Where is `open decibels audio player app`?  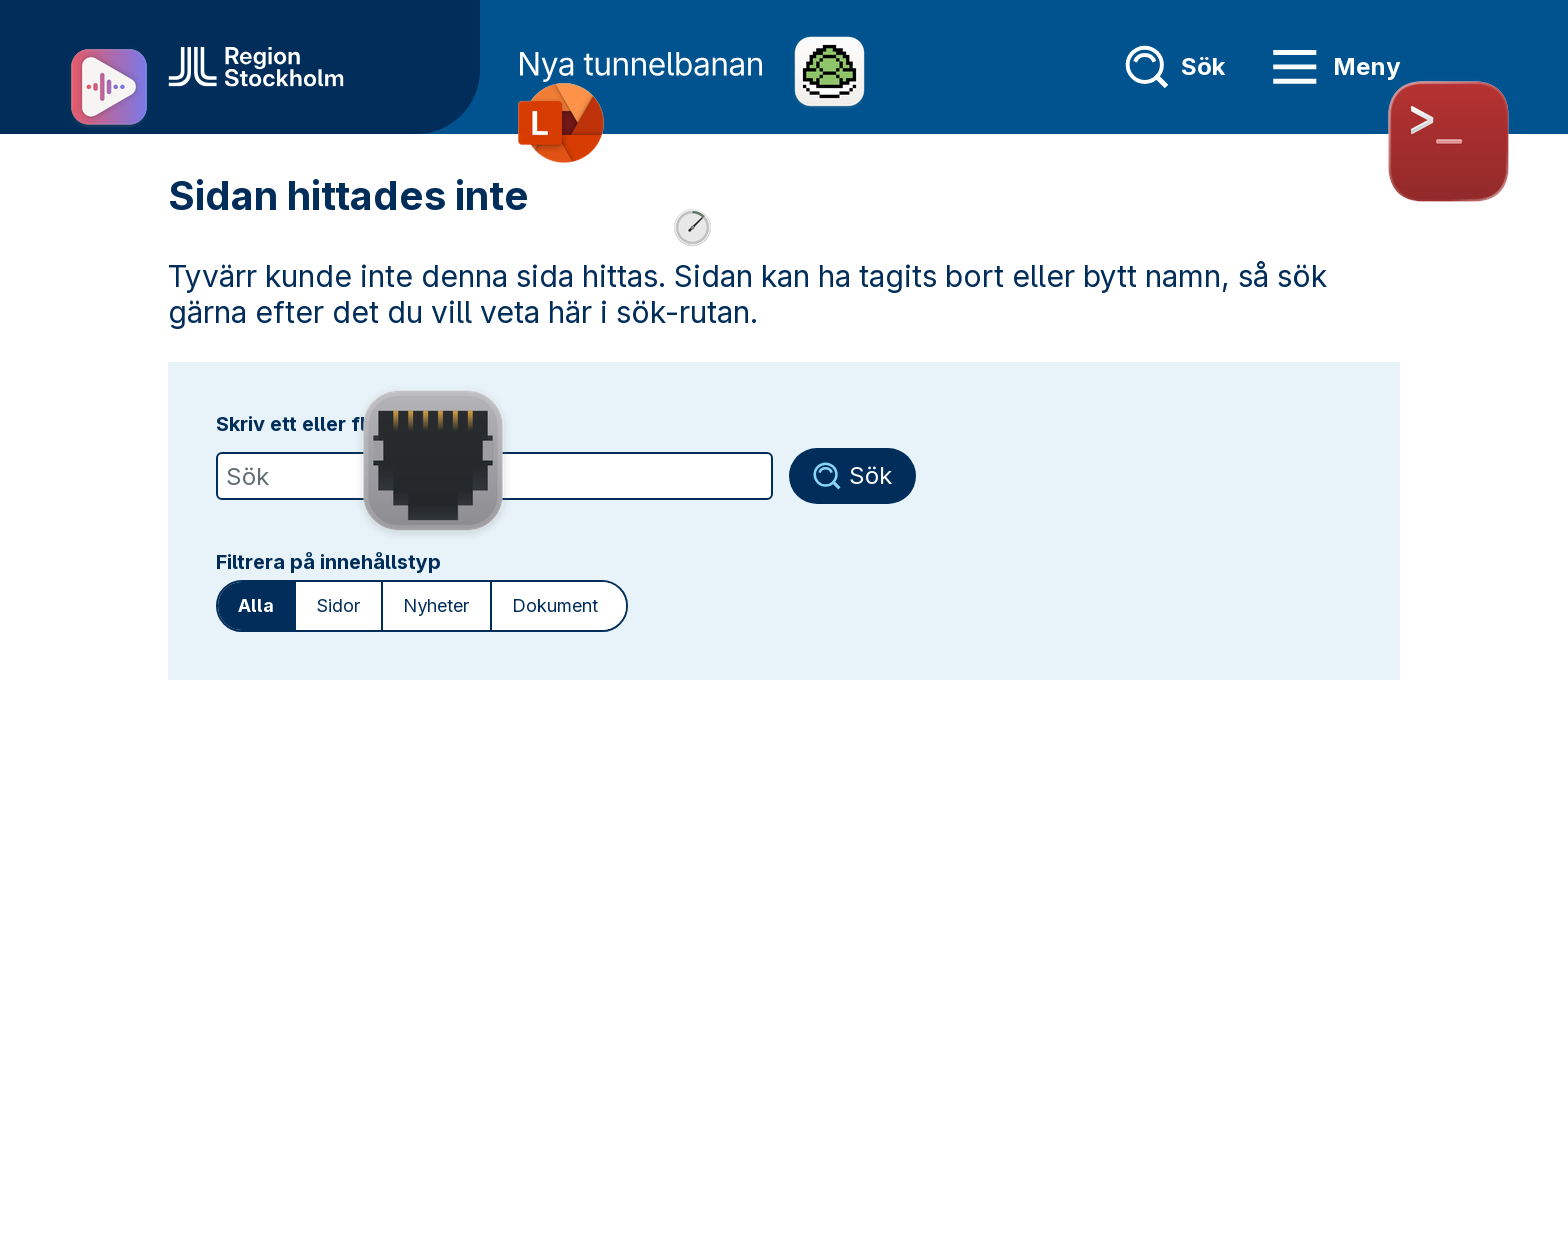
open decibels audio player app is located at coordinates (109, 87).